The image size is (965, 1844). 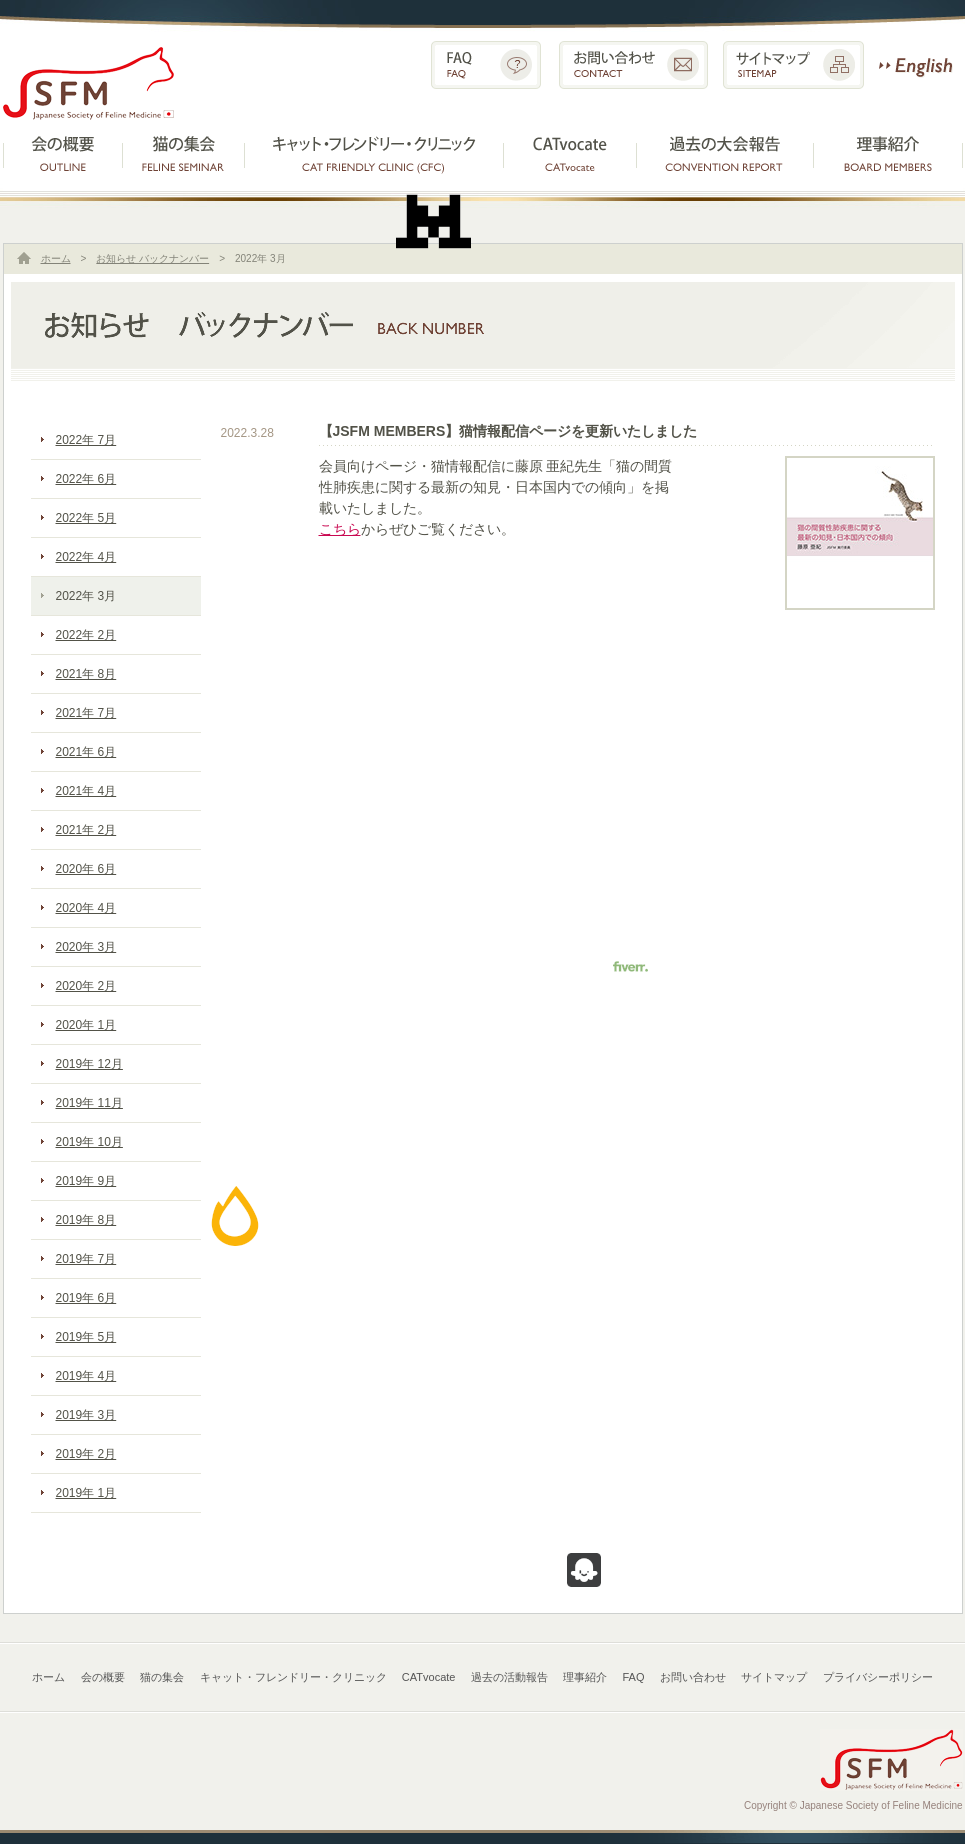 I want to click on open the coze app, so click(x=584, y=1570).